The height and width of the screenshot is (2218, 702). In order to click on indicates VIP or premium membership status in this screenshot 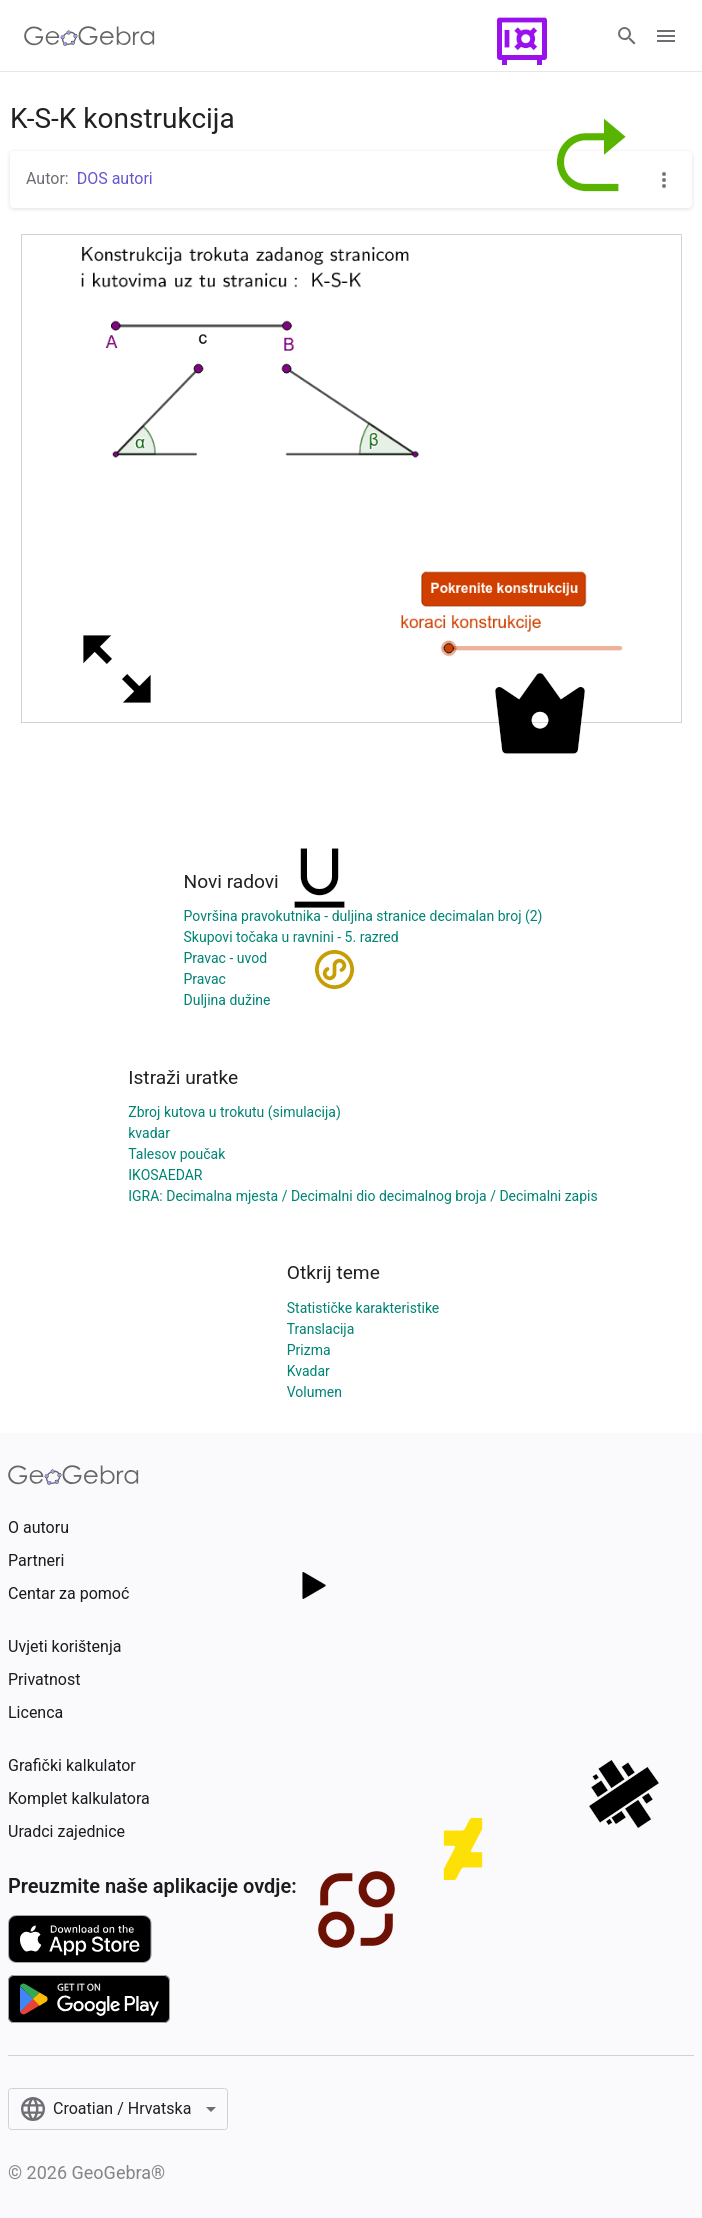, I will do `click(540, 716)`.